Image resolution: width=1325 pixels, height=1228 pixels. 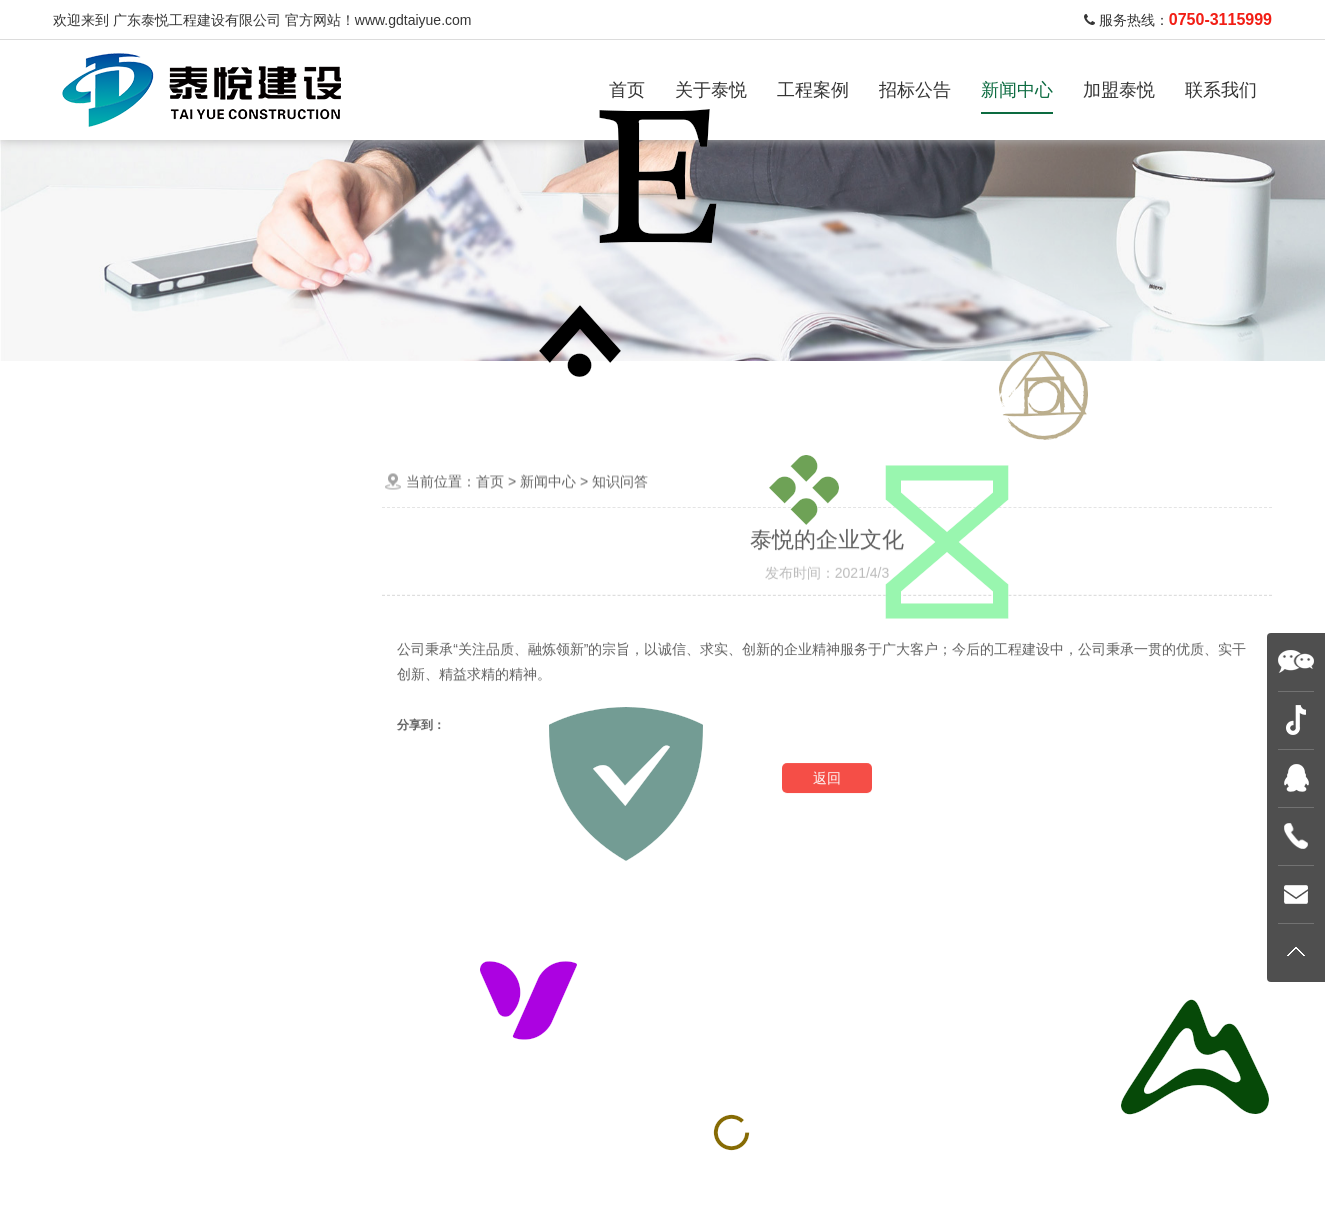 I want to click on open vectary 3d design application, so click(x=528, y=1000).